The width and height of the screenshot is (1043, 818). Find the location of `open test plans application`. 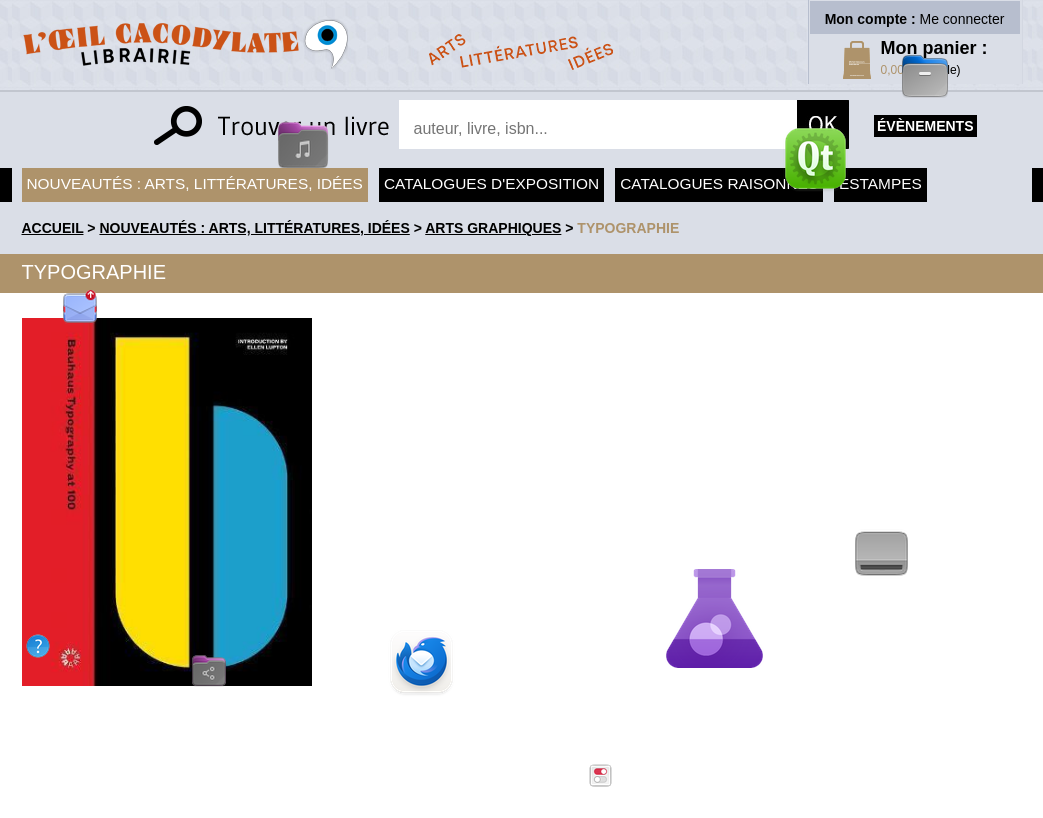

open test plans application is located at coordinates (714, 618).